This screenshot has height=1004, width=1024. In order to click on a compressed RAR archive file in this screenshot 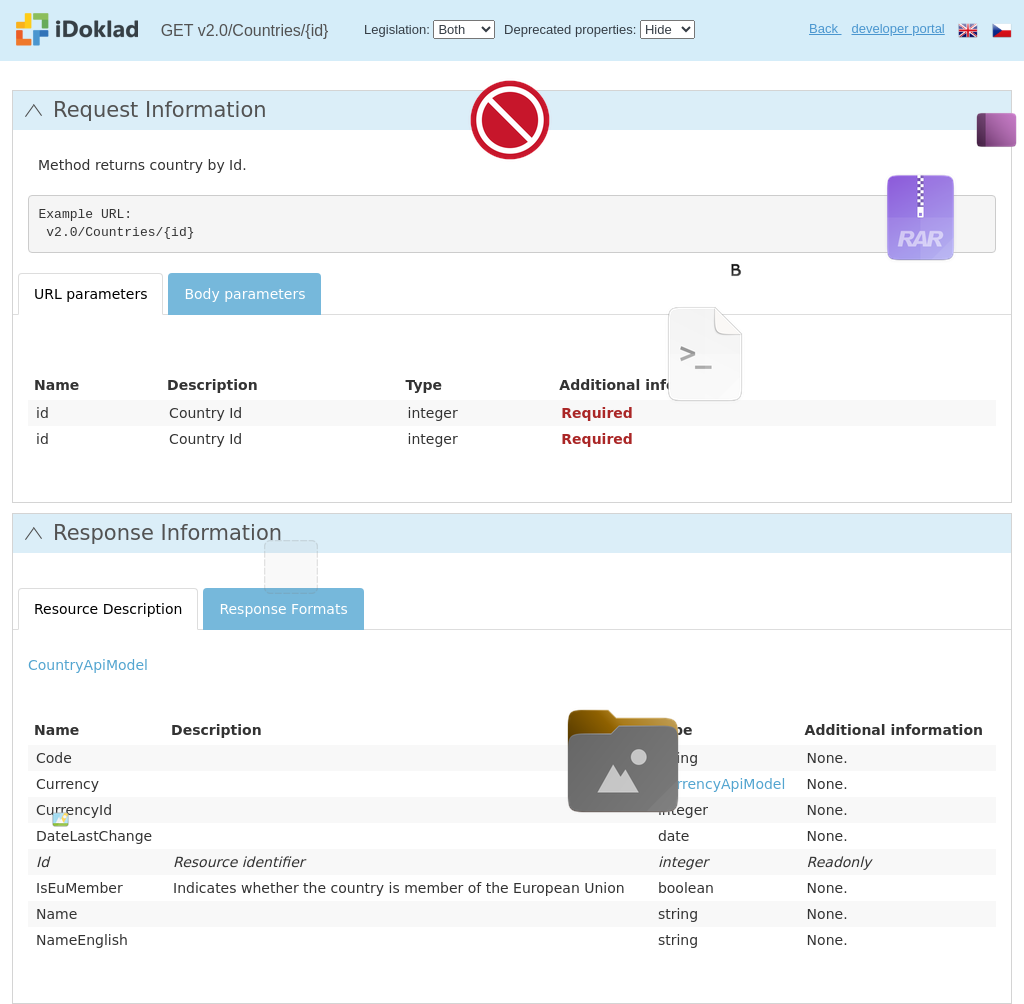, I will do `click(920, 217)`.